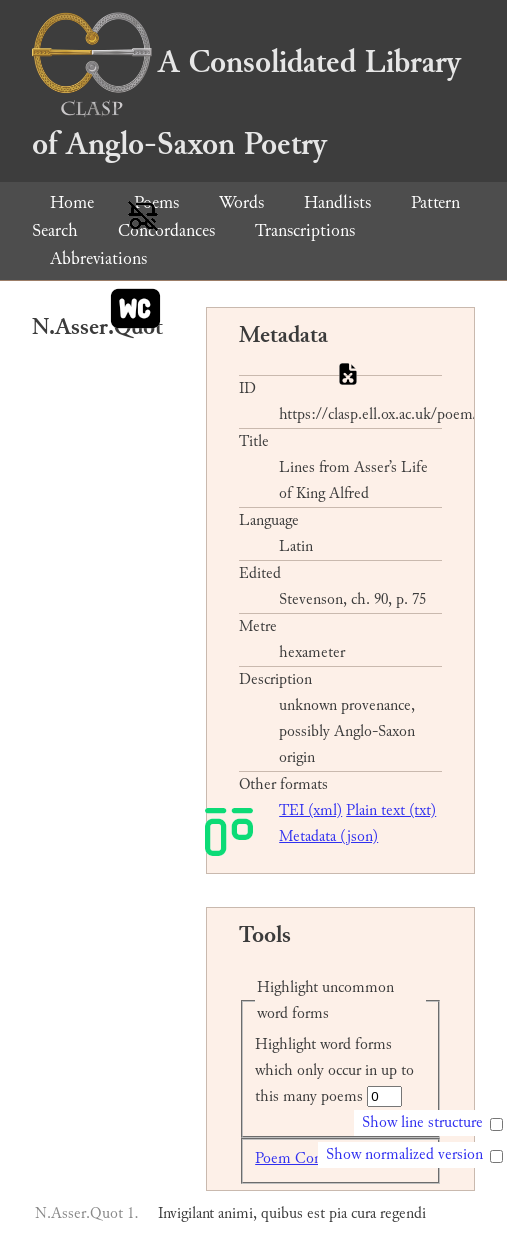 The height and width of the screenshot is (1237, 507). Describe the element at coordinates (135, 308) in the screenshot. I see `indicates restroom or toilet facility nearby` at that location.